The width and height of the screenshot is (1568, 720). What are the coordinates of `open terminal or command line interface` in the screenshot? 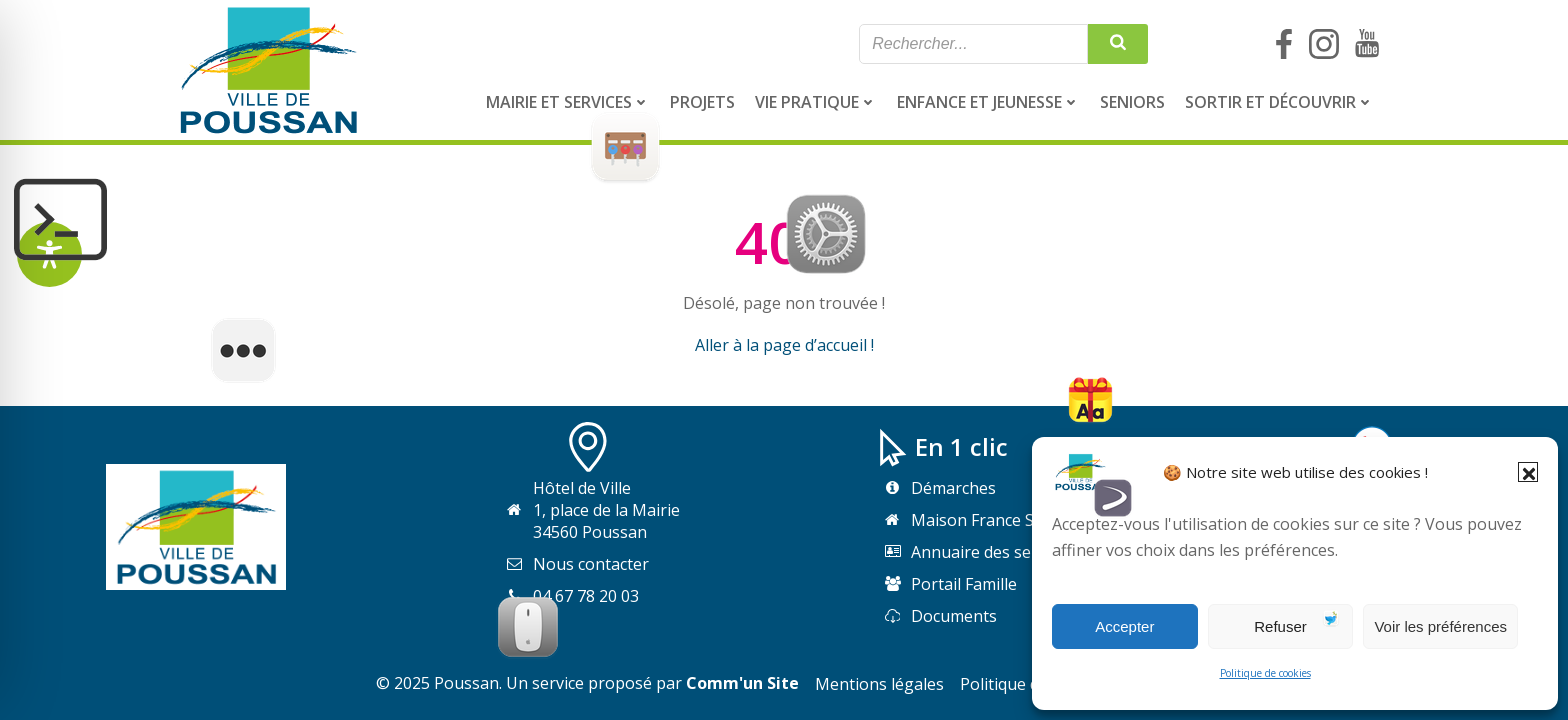 It's located at (60, 219).